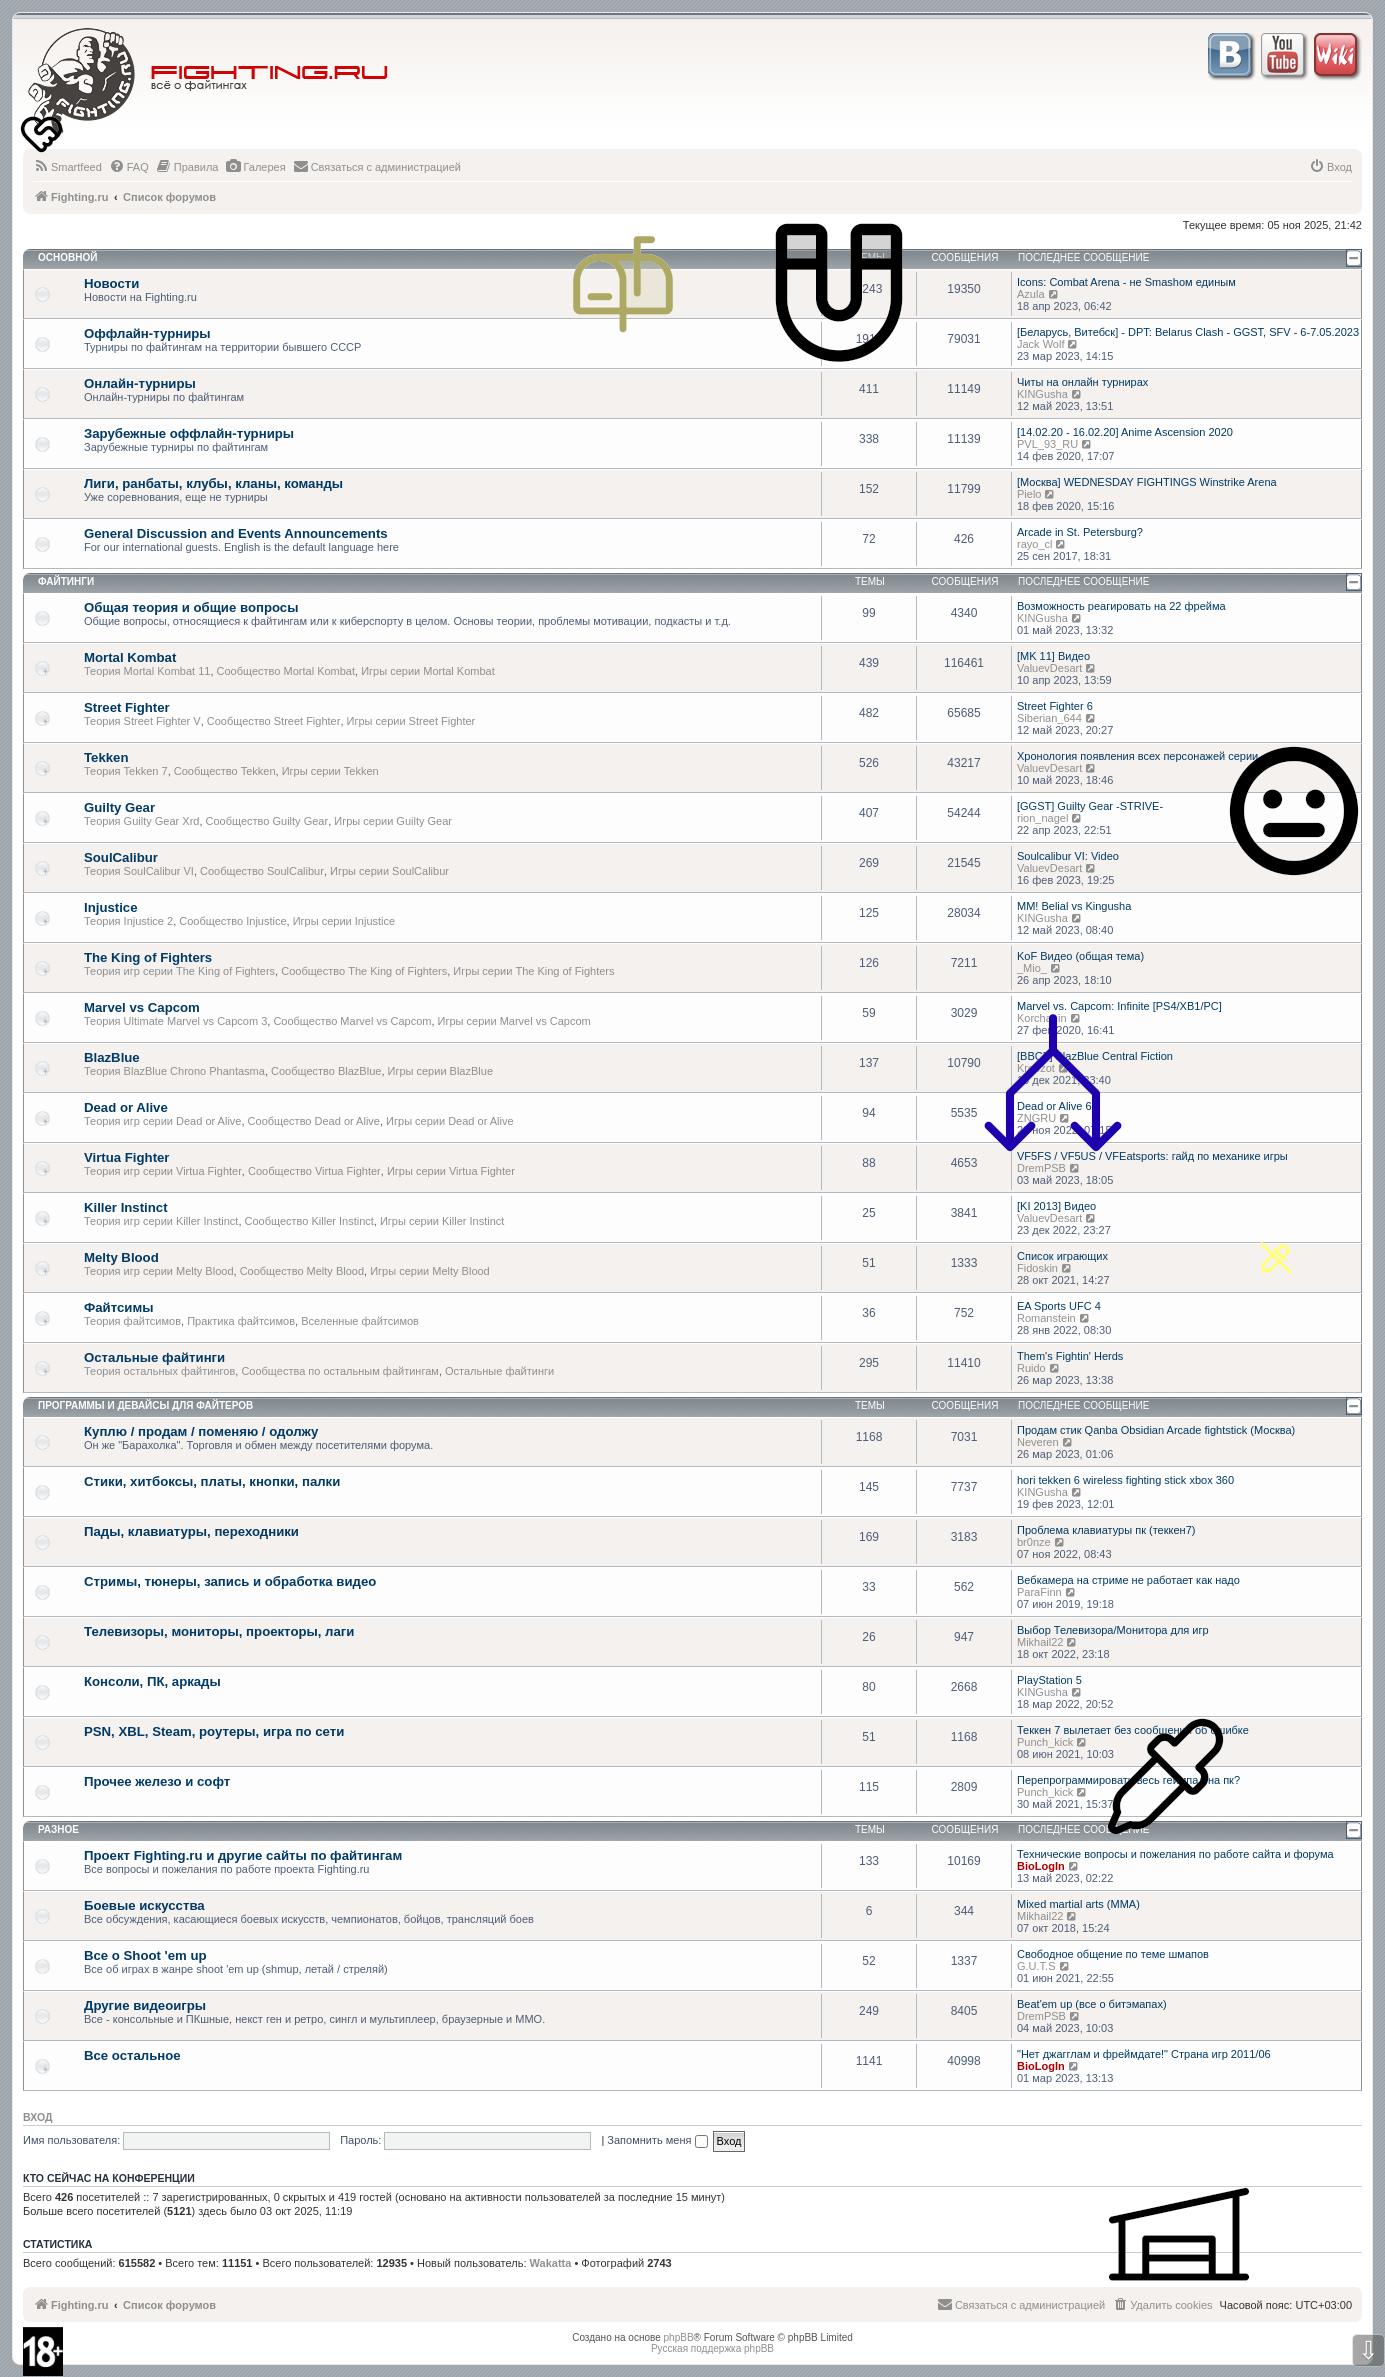 The height and width of the screenshot is (2377, 1385). What do you see at coordinates (1053, 1088) in the screenshot?
I see `split content into multiple paths` at bounding box center [1053, 1088].